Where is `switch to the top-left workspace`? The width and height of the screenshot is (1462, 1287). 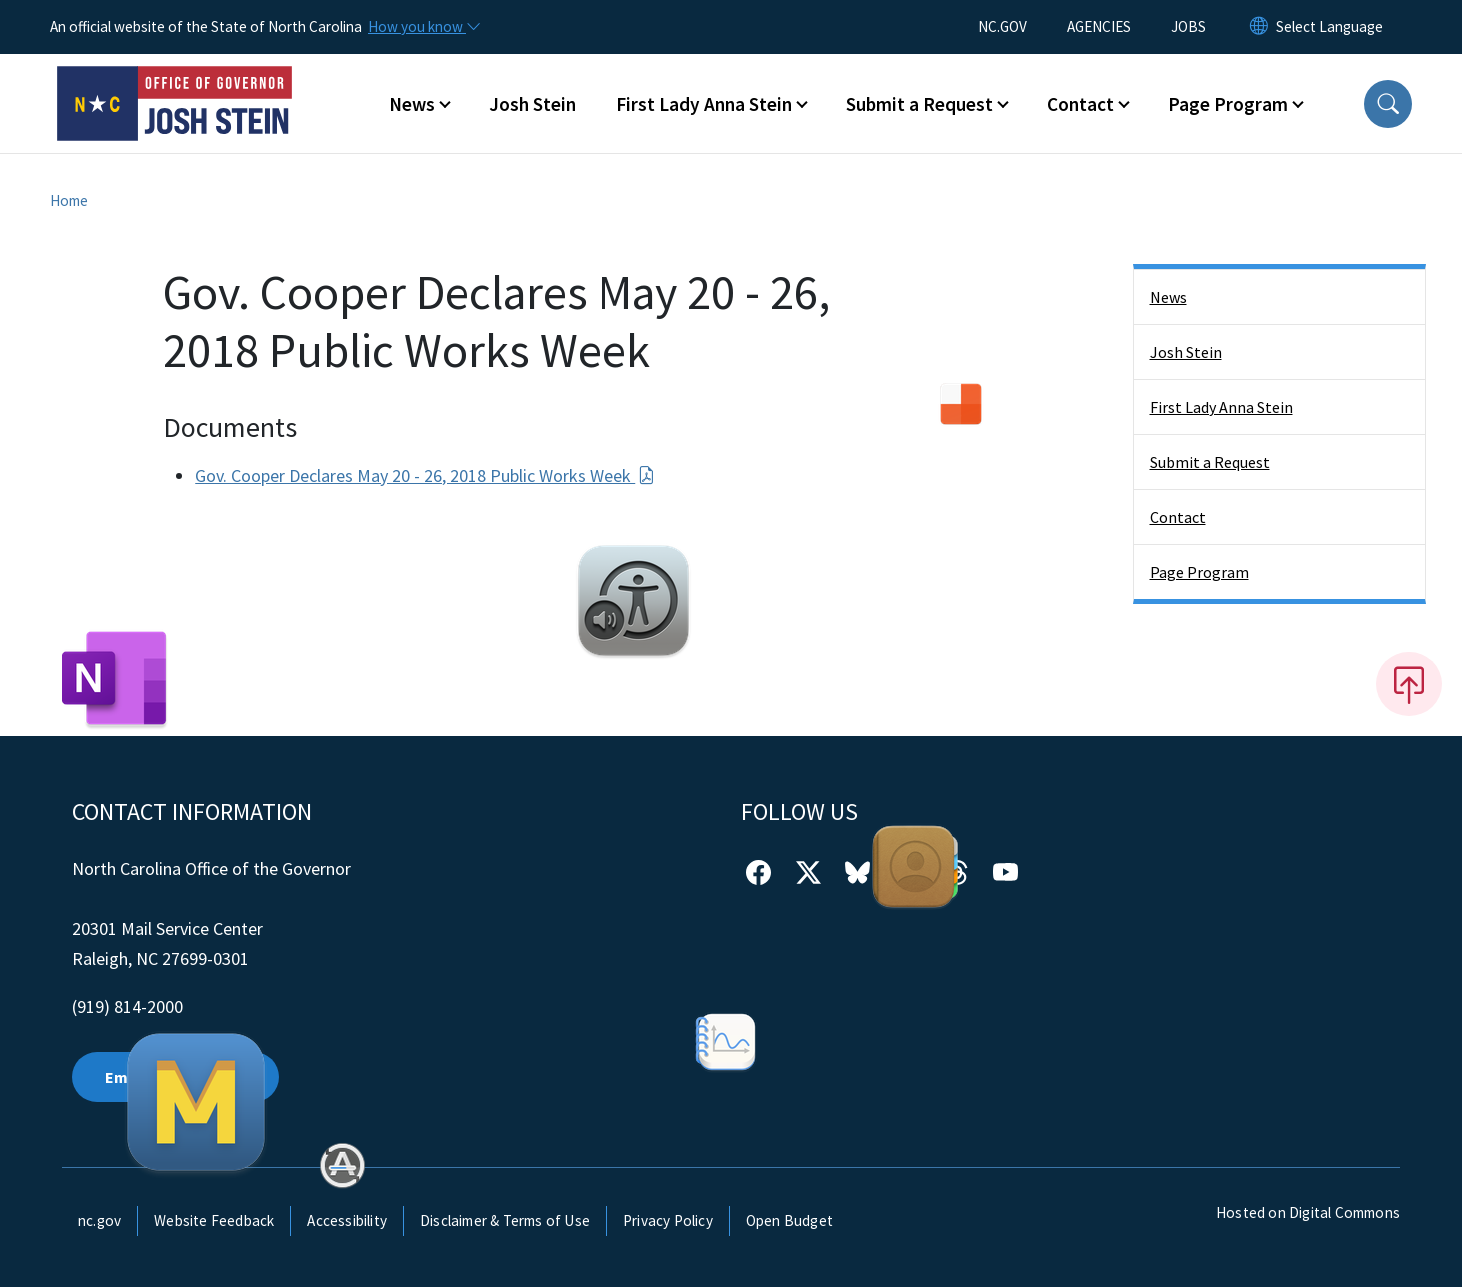
switch to the top-left workspace is located at coordinates (961, 404).